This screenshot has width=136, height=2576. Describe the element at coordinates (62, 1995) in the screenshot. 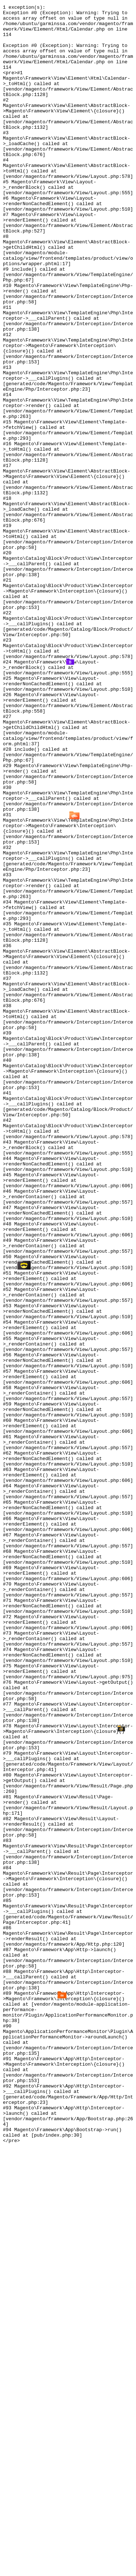

I see `open xiaomi-related files folder` at that location.